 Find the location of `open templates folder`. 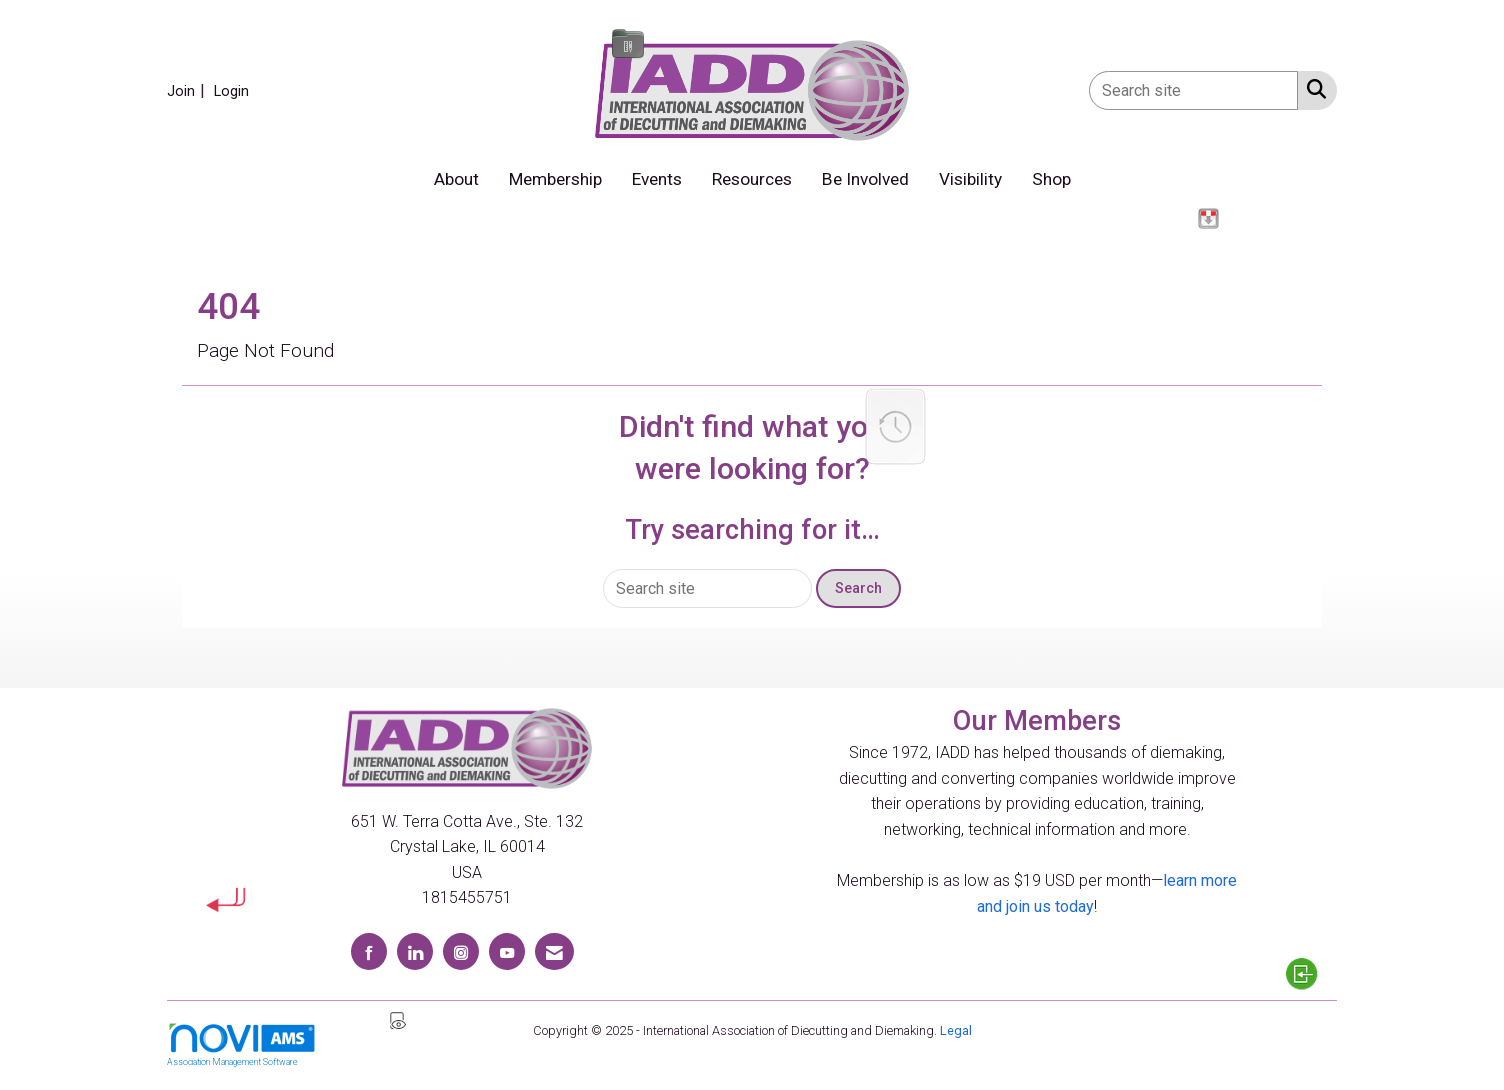

open templates folder is located at coordinates (628, 43).